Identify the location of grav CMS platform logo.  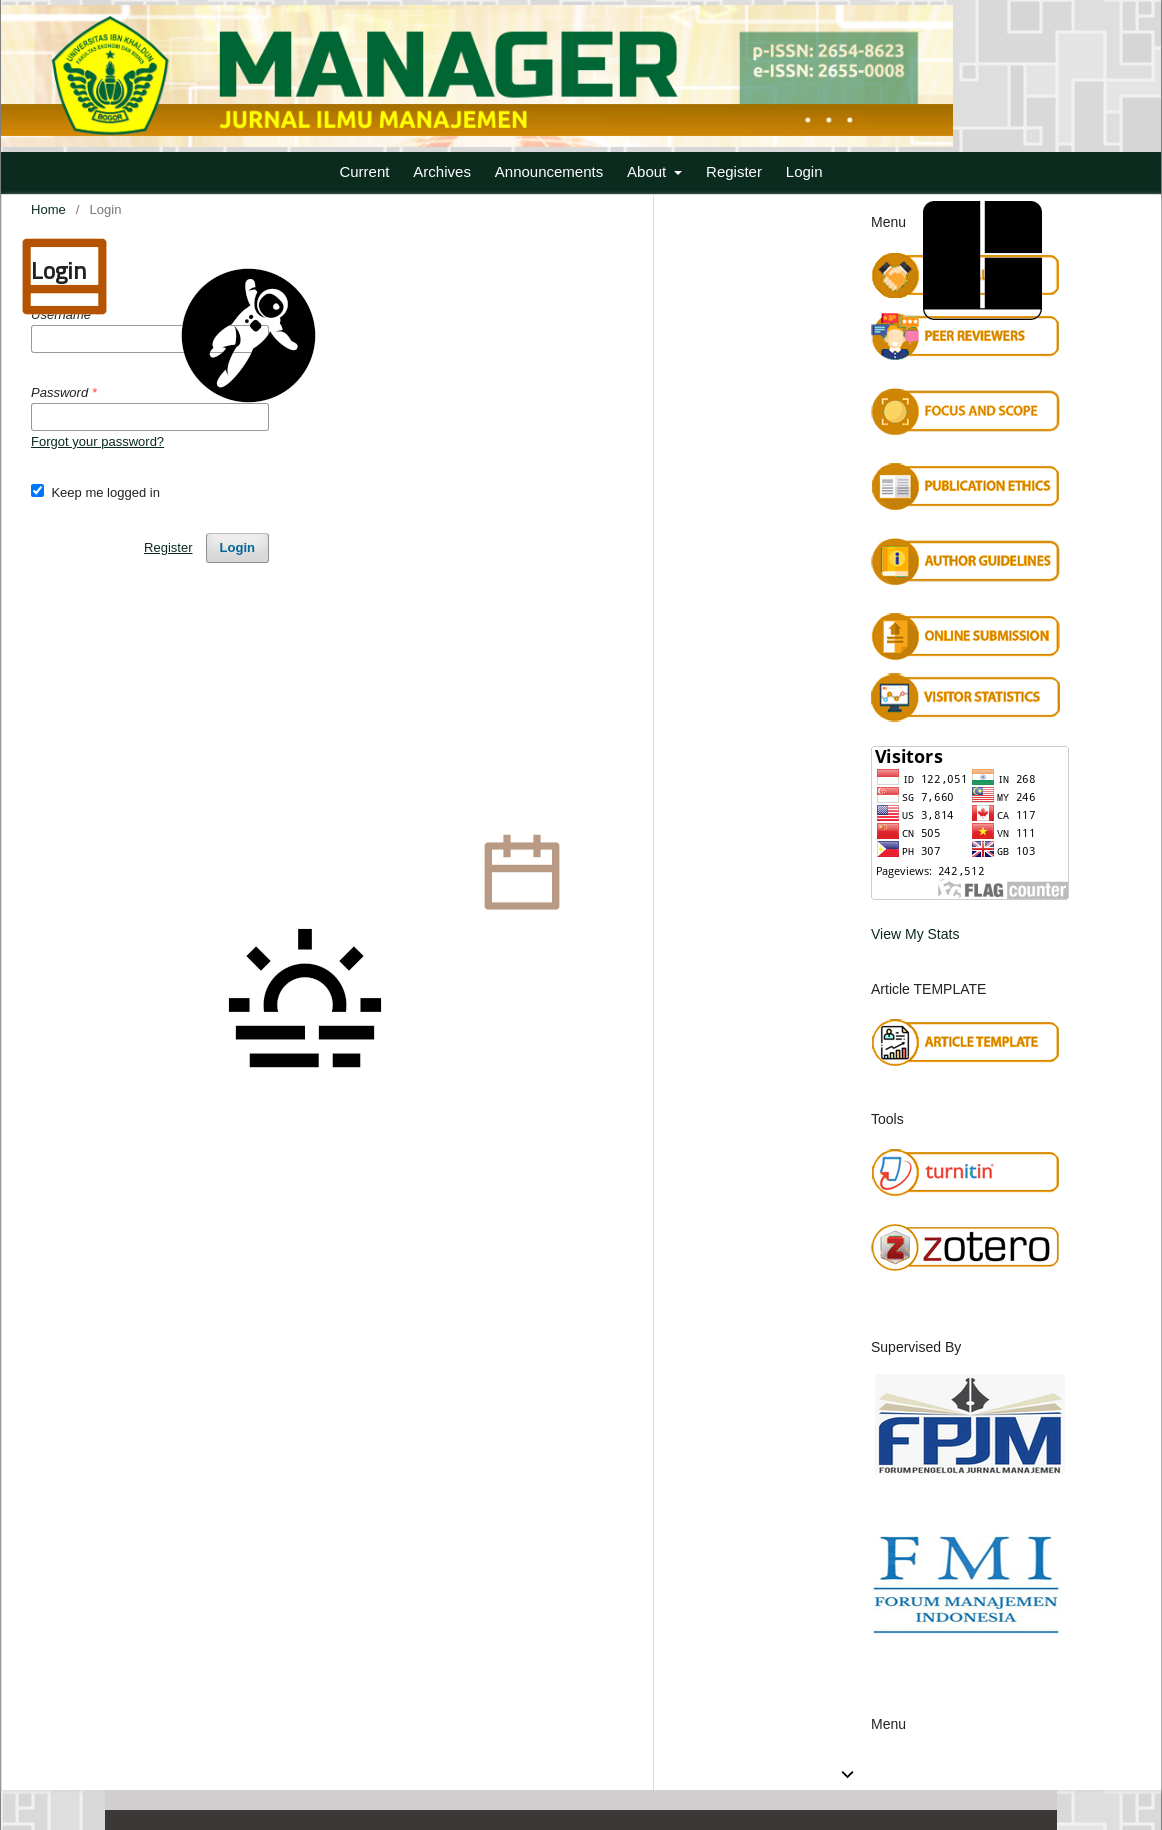
(248, 335).